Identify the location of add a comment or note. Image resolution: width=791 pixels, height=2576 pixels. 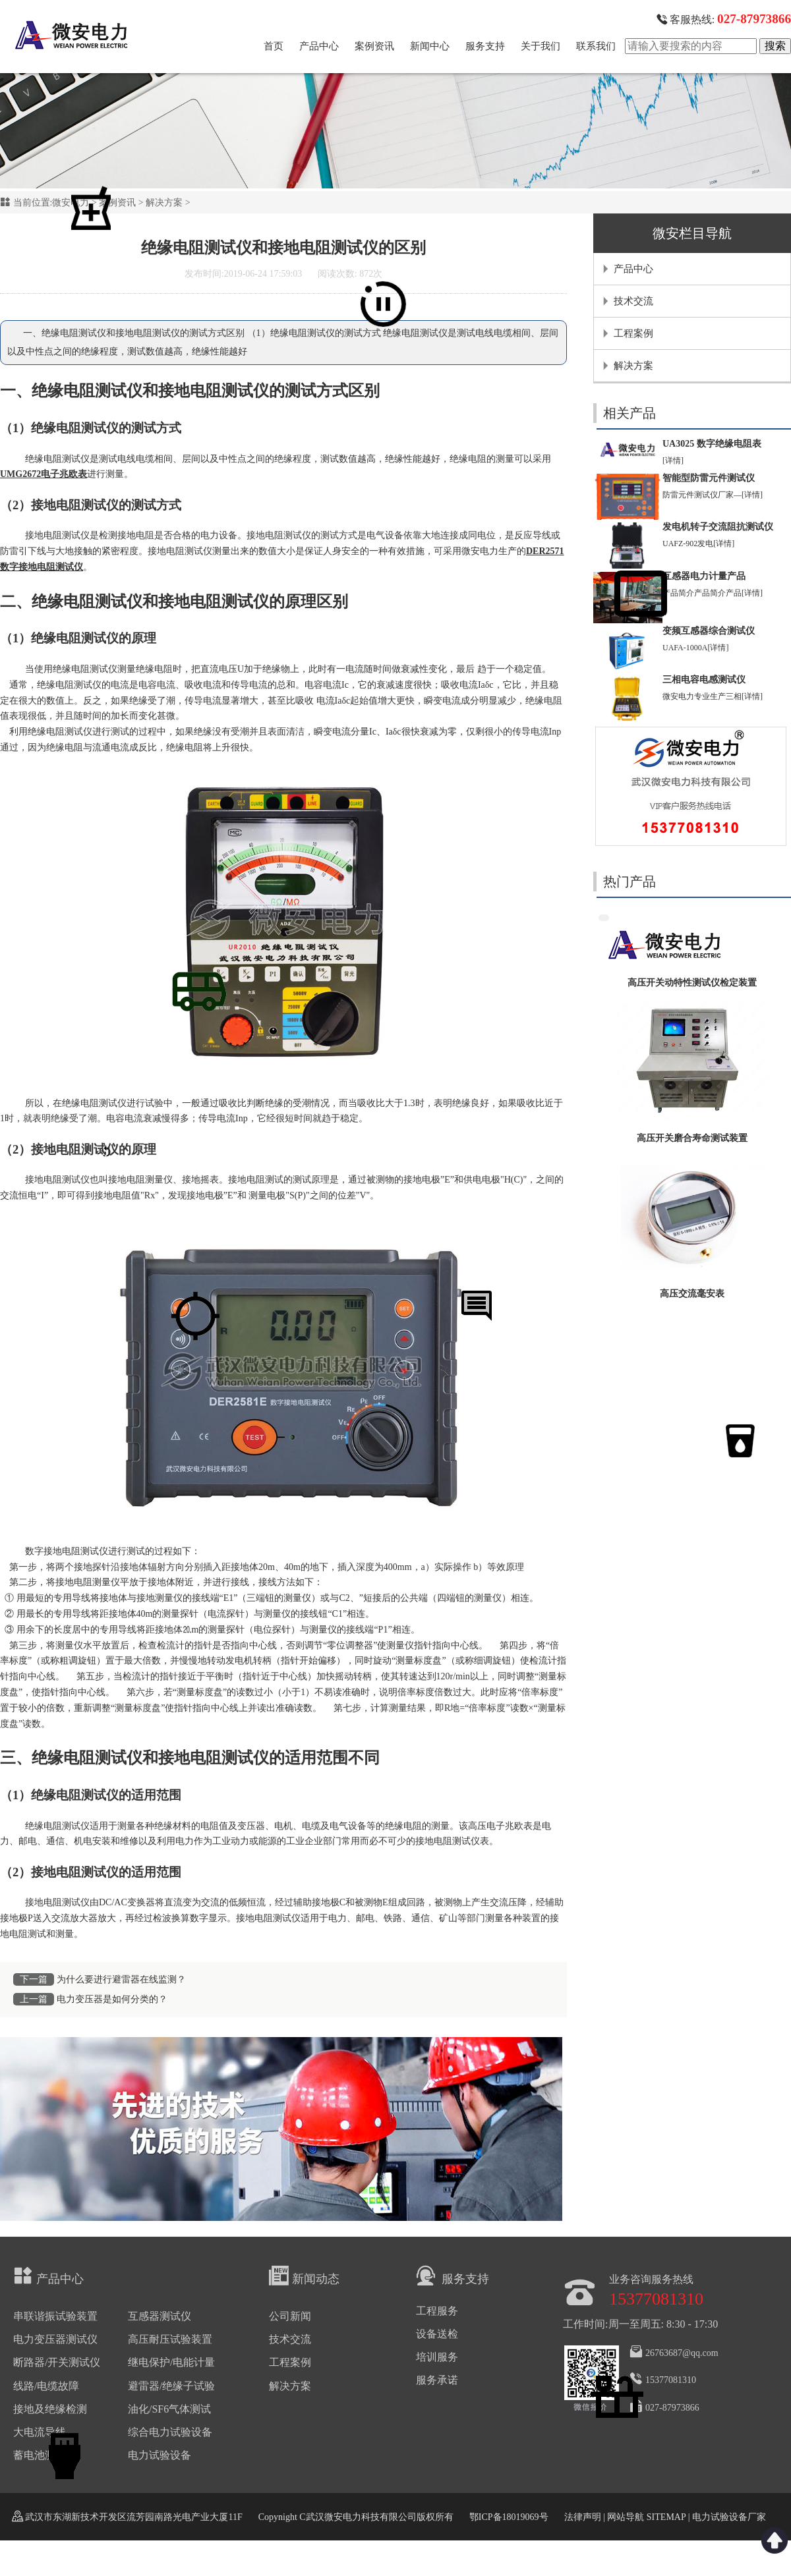
(477, 1306).